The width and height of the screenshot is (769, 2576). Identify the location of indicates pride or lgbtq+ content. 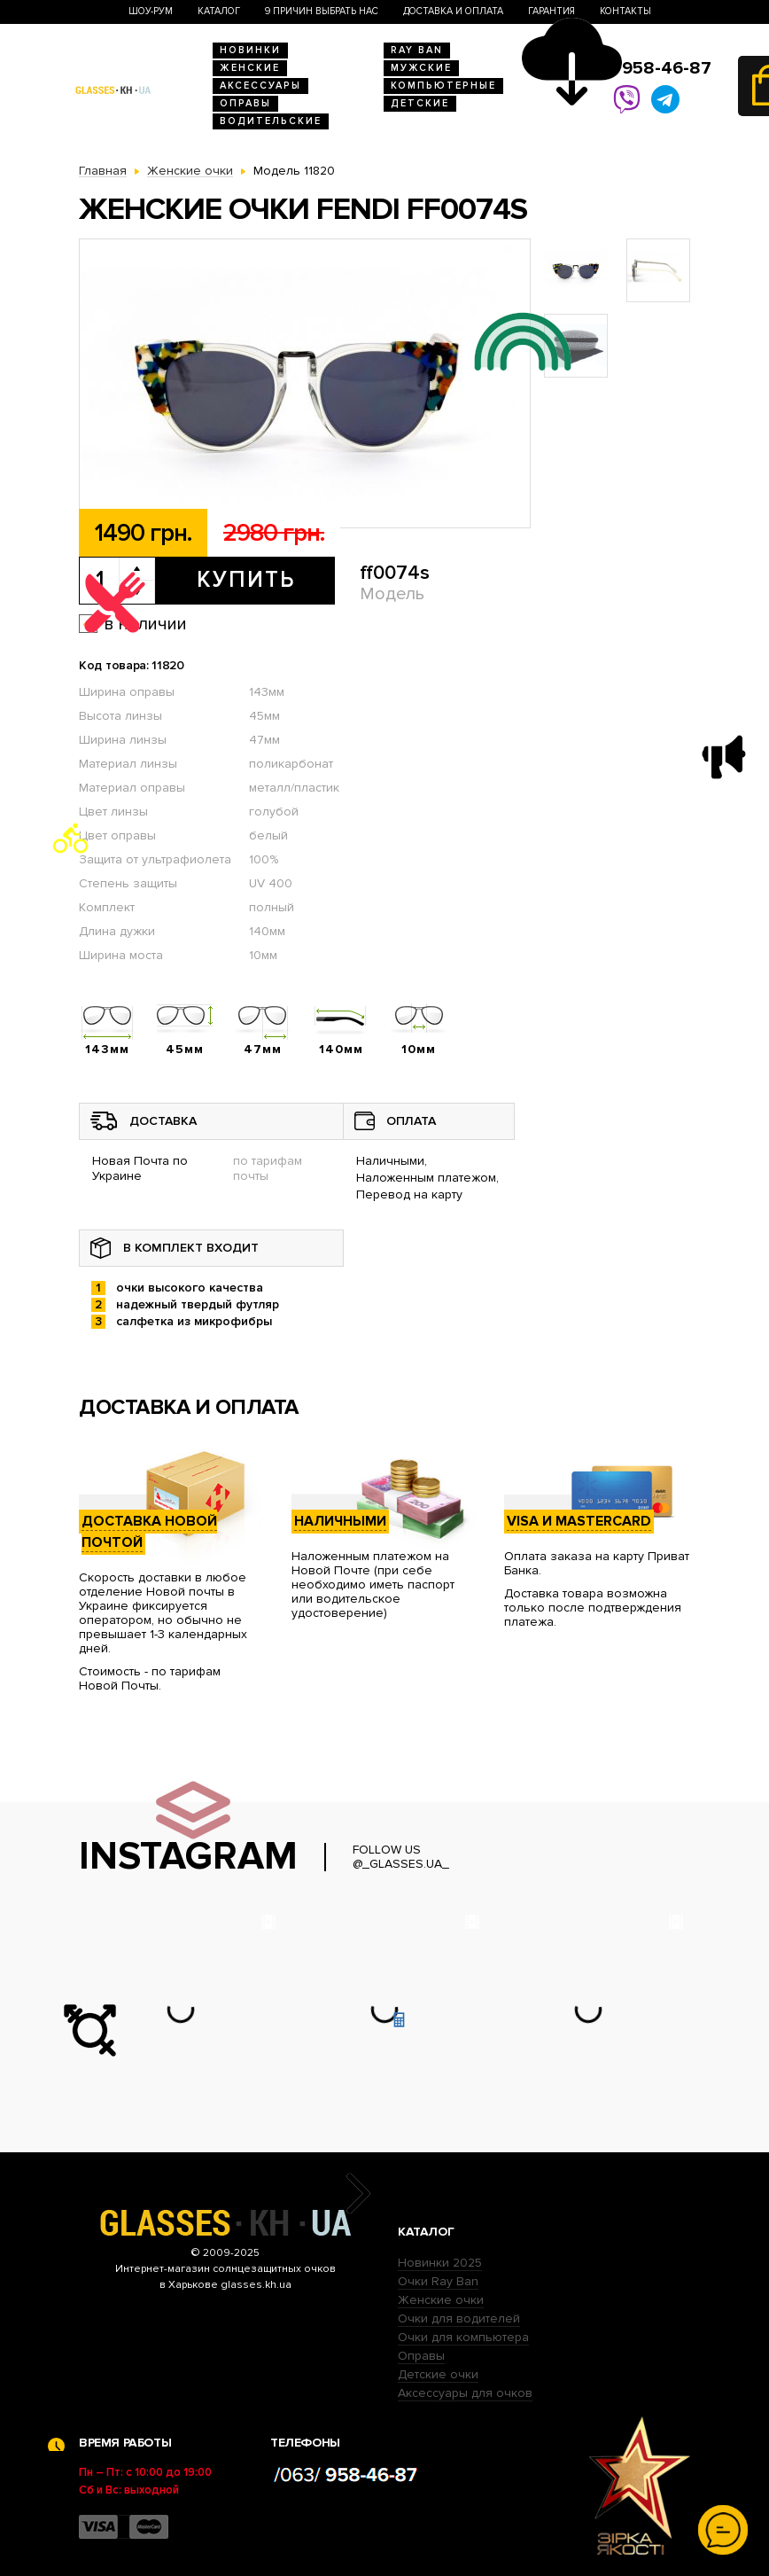
(523, 345).